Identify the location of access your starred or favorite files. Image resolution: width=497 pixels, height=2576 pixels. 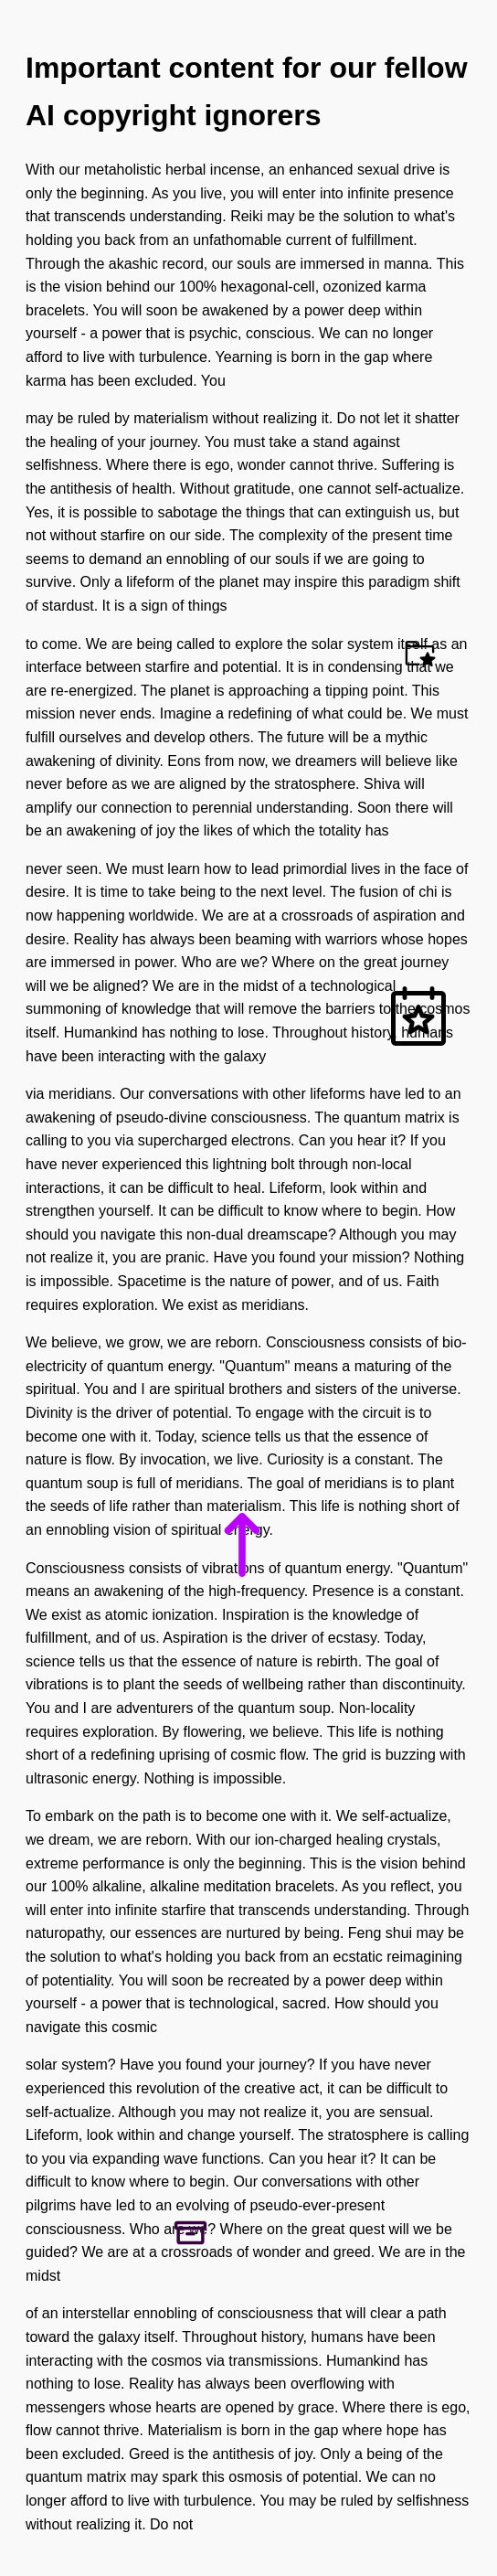
(419, 653).